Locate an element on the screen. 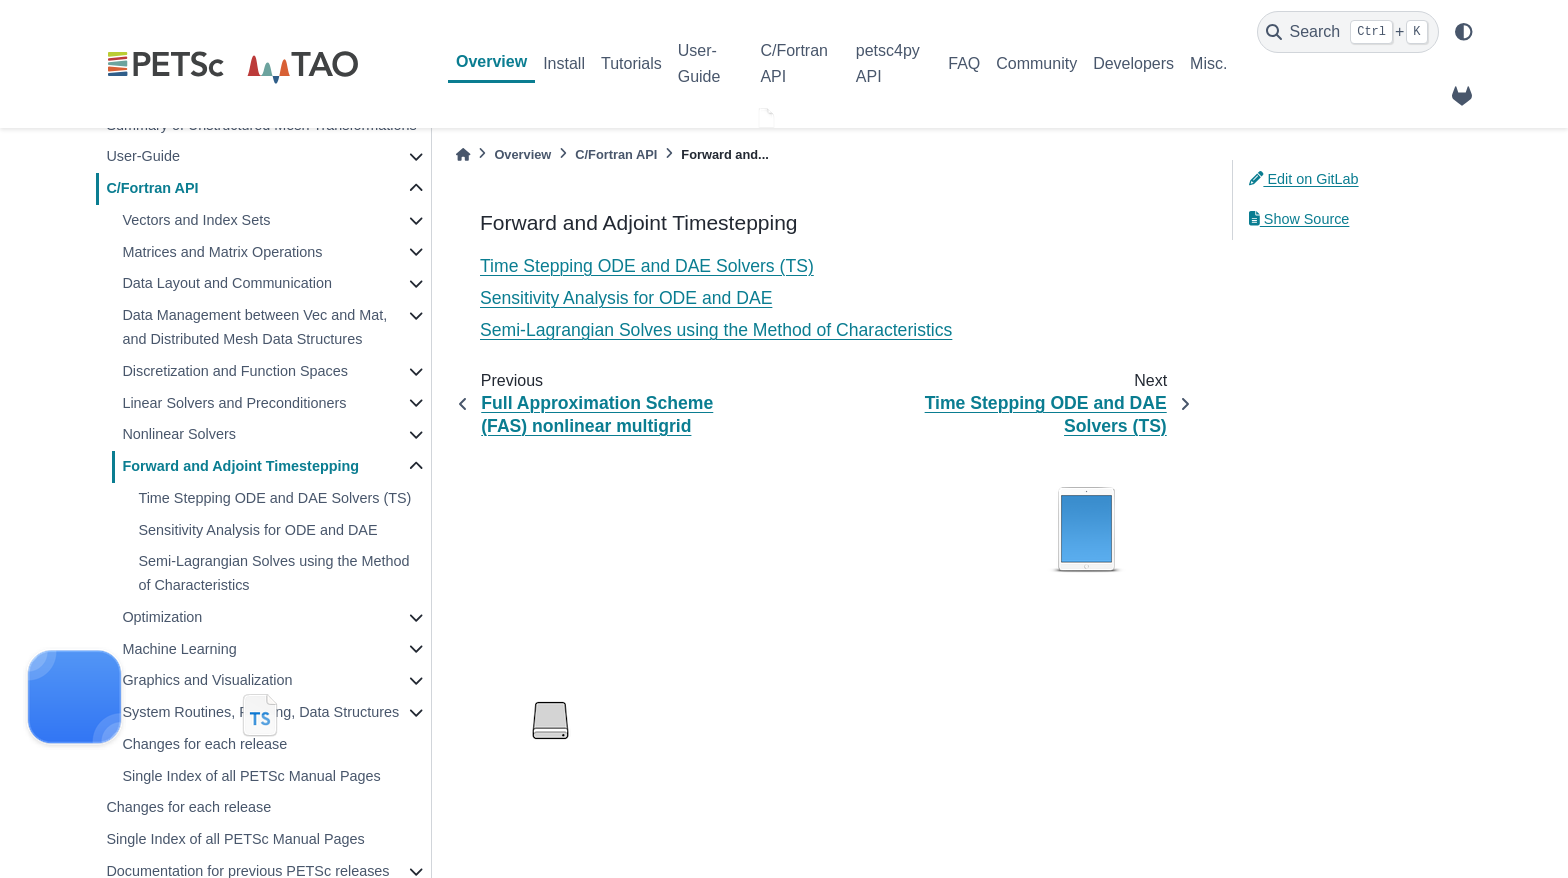 This screenshot has width=1568, height=878. configure hot corners behavior is located at coordinates (74, 698).